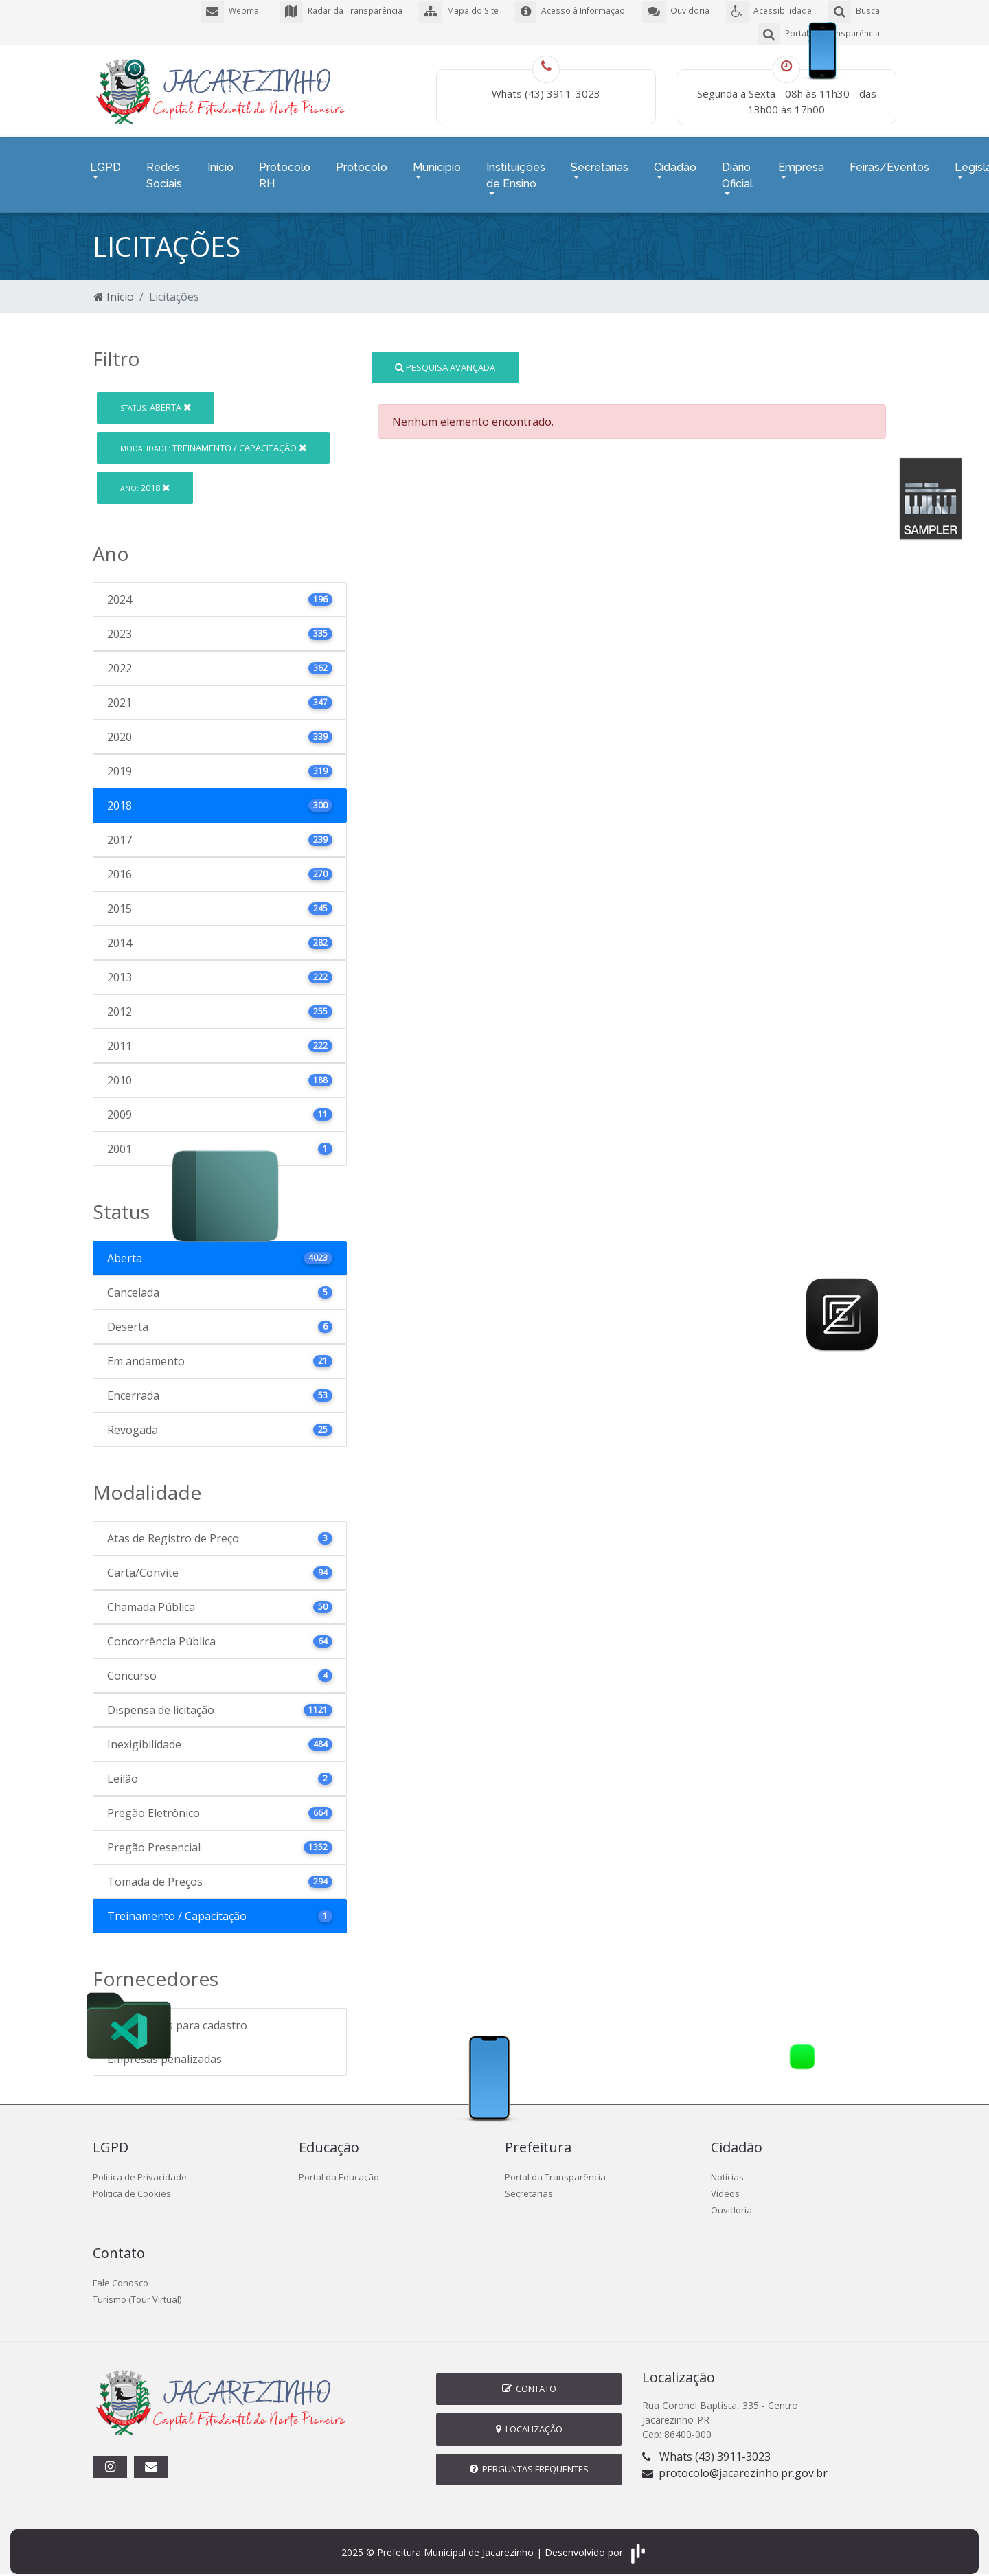 Image resolution: width=989 pixels, height=2576 pixels. Describe the element at coordinates (489, 2079) in the screenshot. I see `iPhone 13 Pro device icon` at that location.